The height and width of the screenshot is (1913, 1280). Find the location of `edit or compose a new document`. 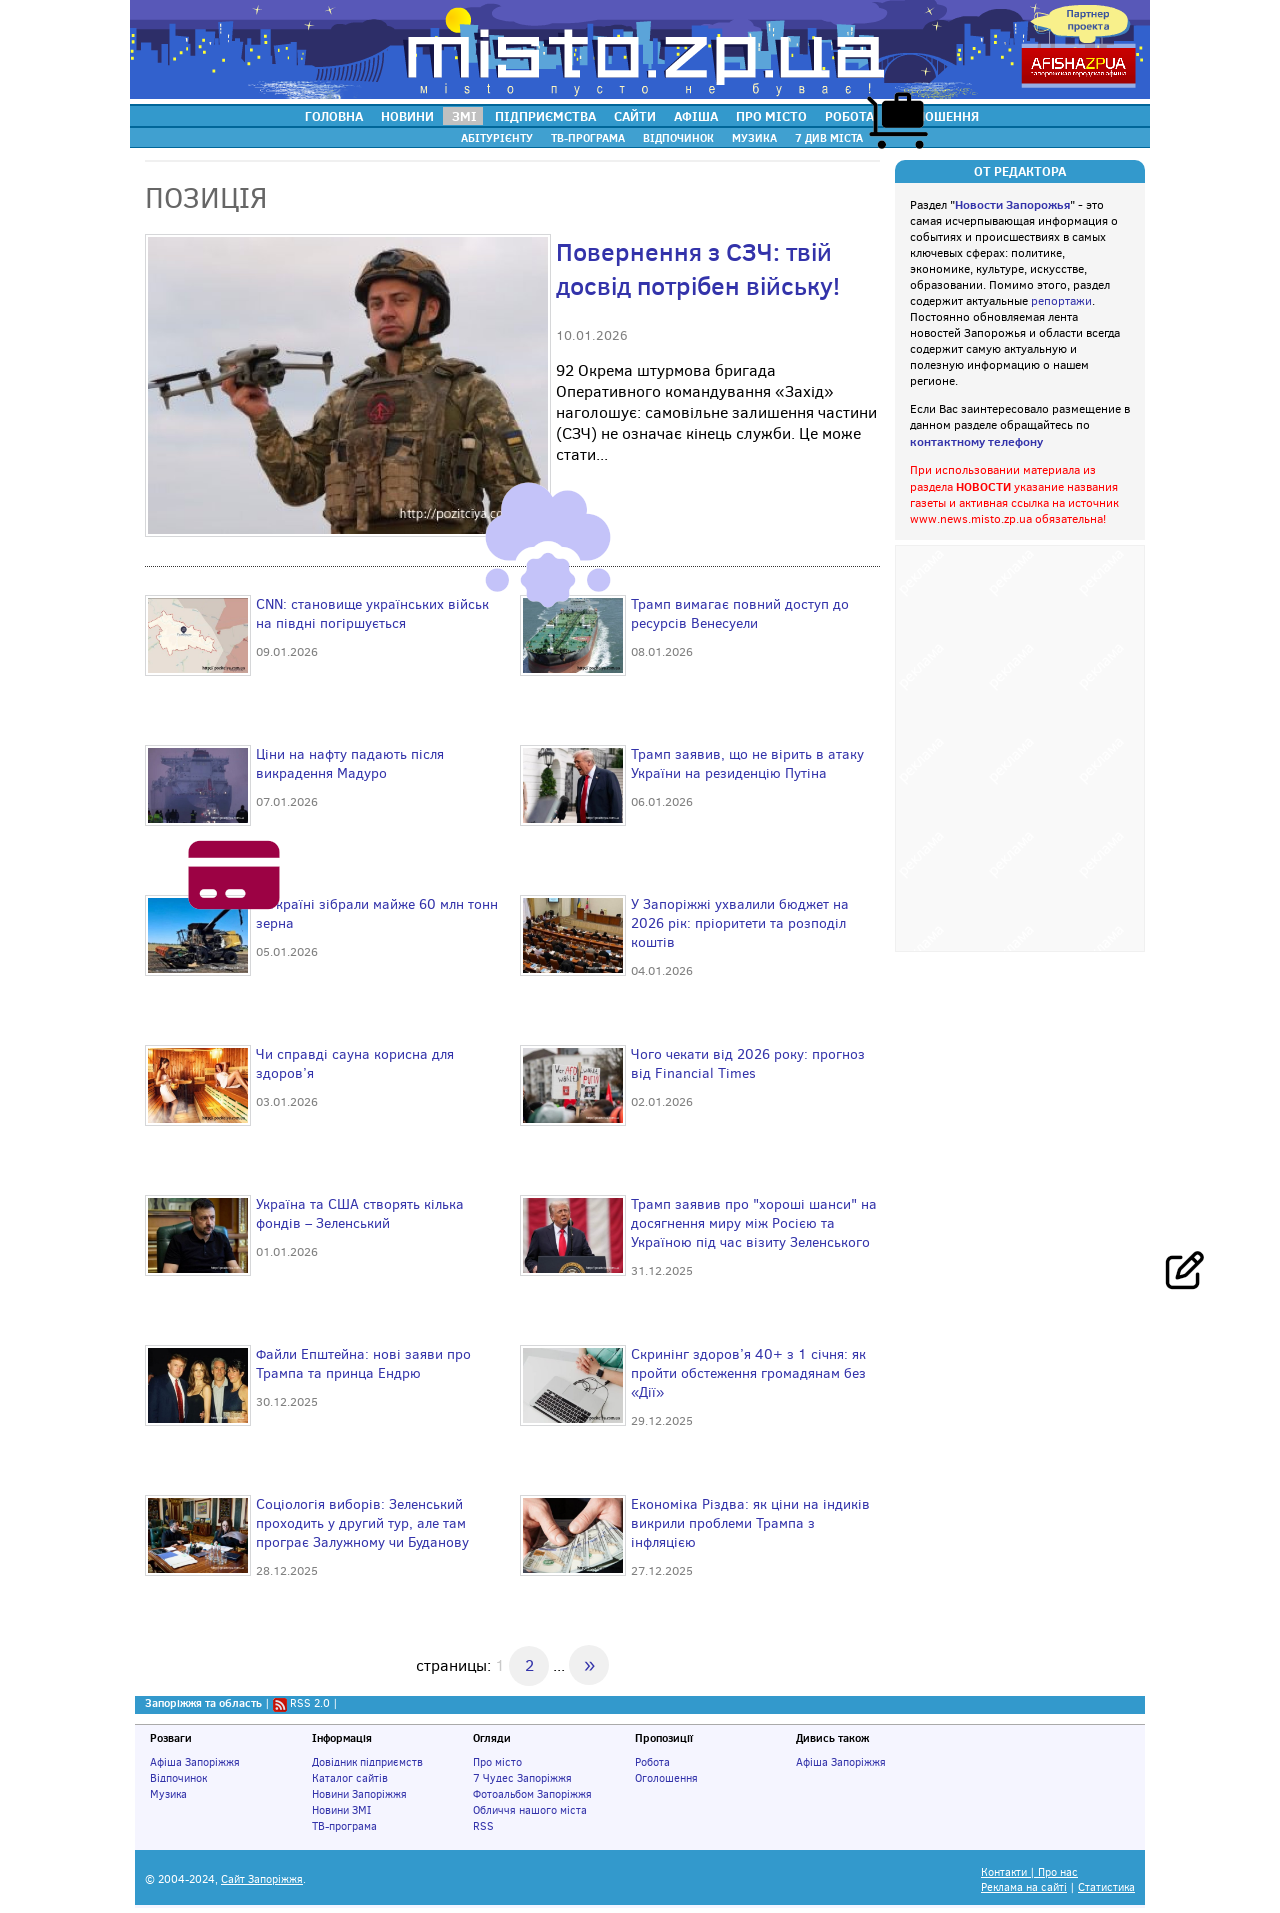

edit or compose a new document is located at coordinates (1185, 1270).